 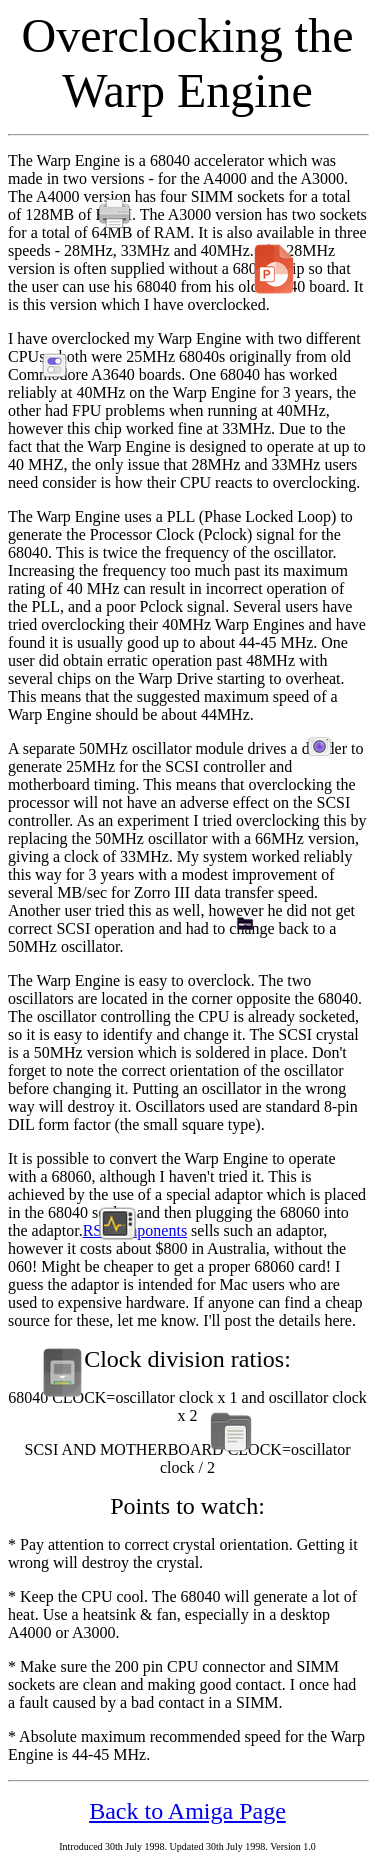 What do you see at coordinates (245, 924) in the screenshot?
I see `open folder containing HBO Max content` at bounding box center [245, 924].